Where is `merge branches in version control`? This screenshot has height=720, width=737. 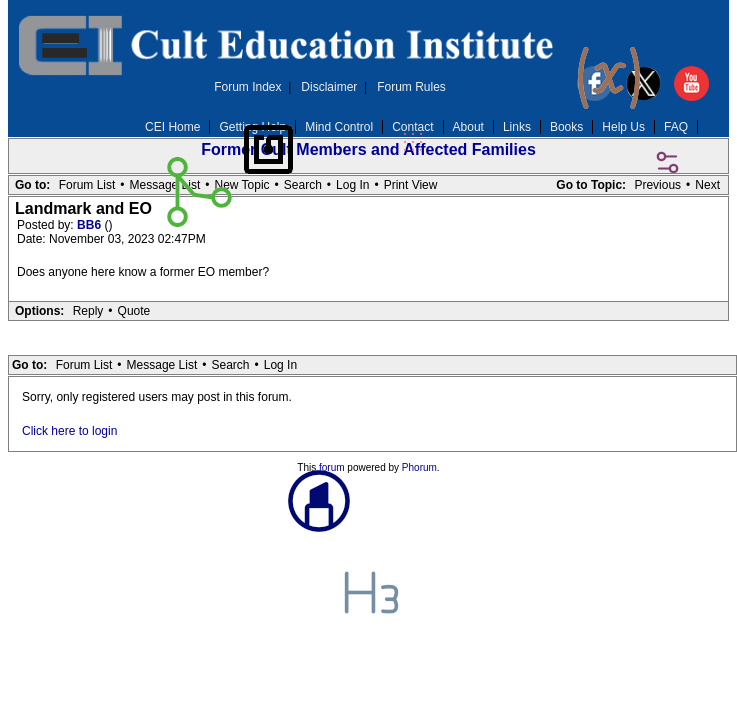 merge branches in version control is located at coordinates (194, 192).